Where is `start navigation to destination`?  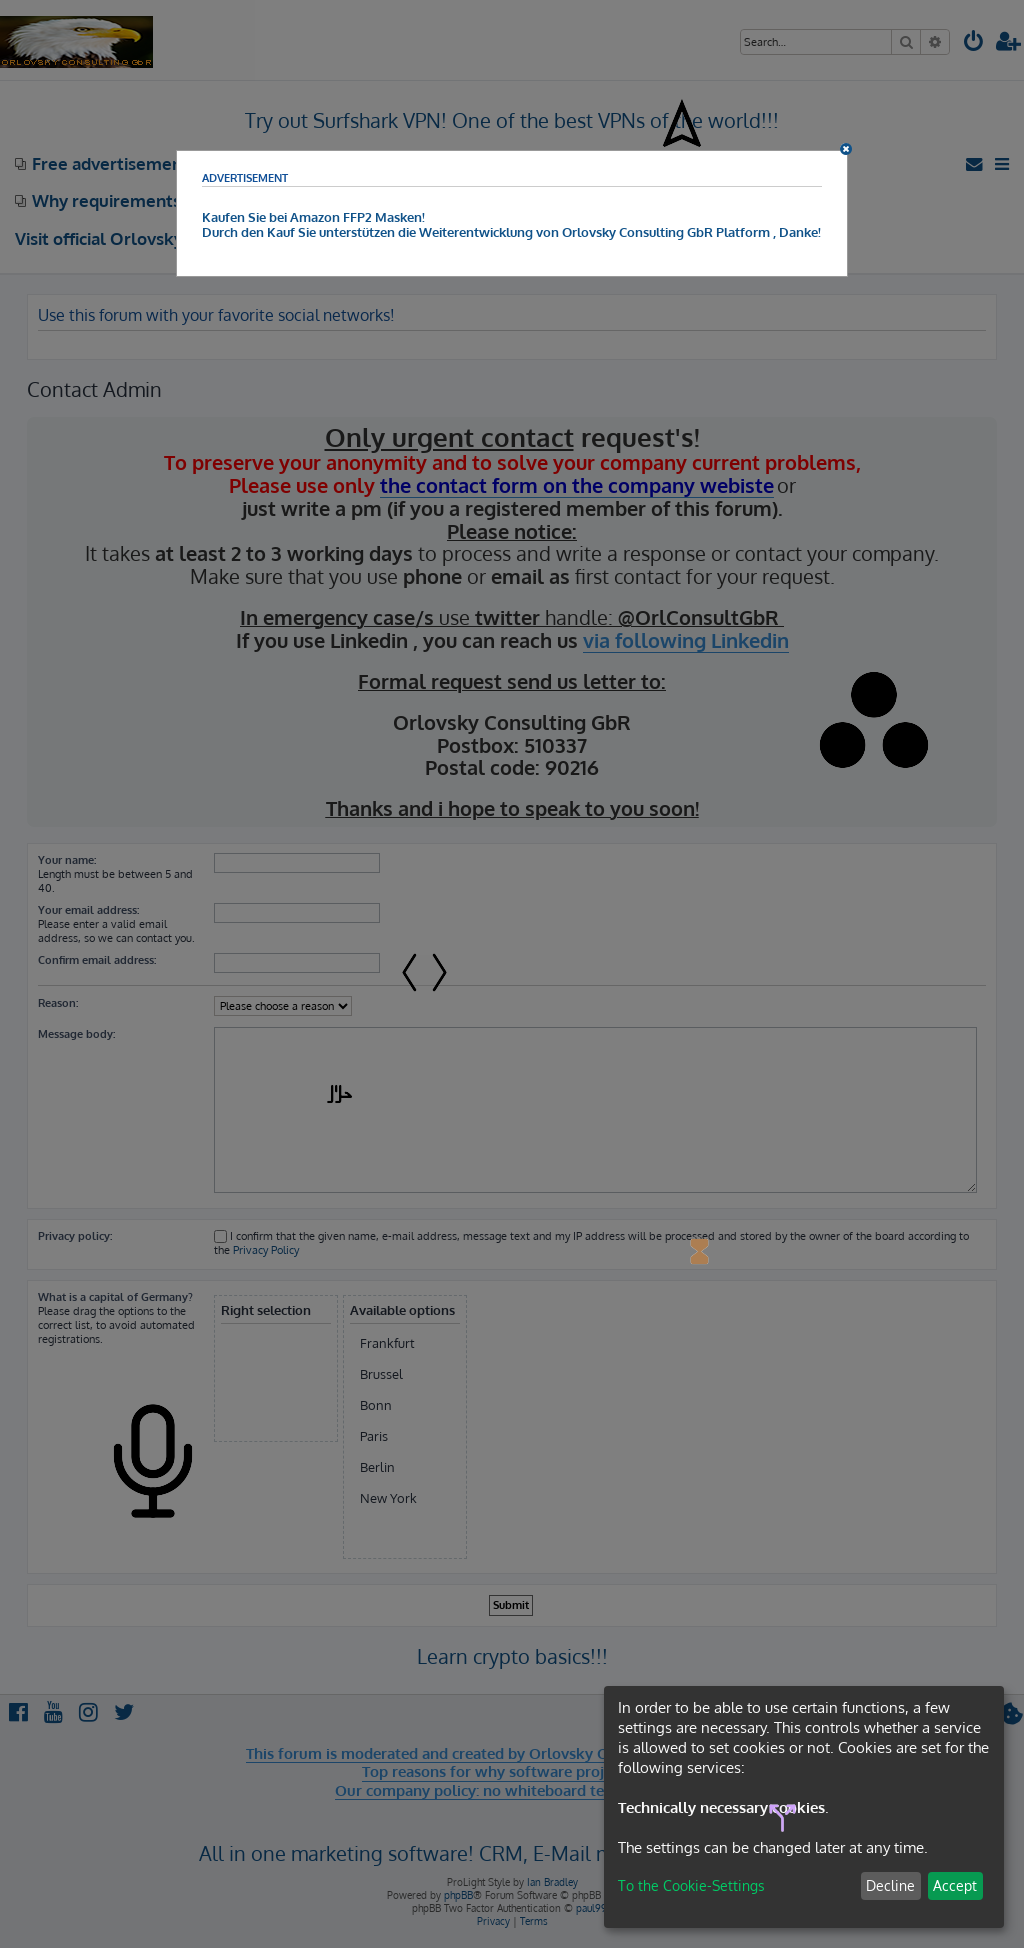 start navigation to destination is located at coordinates (682, 124).